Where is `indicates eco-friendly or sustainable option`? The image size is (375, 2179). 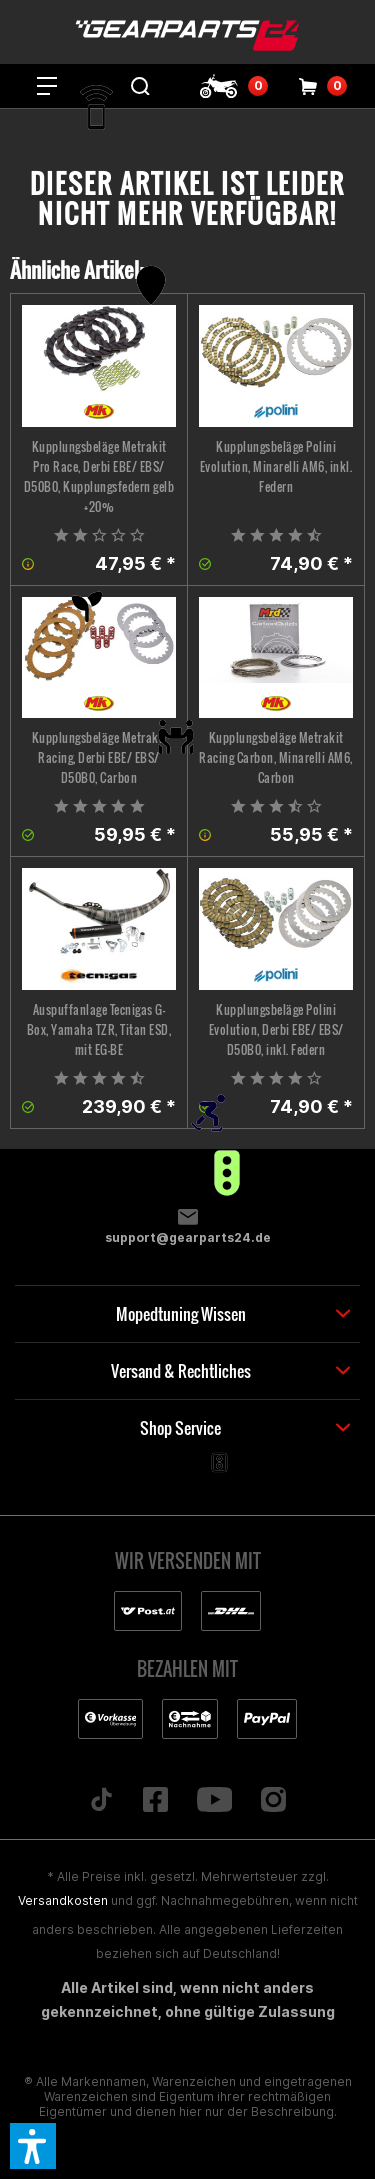
indicates eco-friendly or sustainable option is located at coordinates (87, 607).